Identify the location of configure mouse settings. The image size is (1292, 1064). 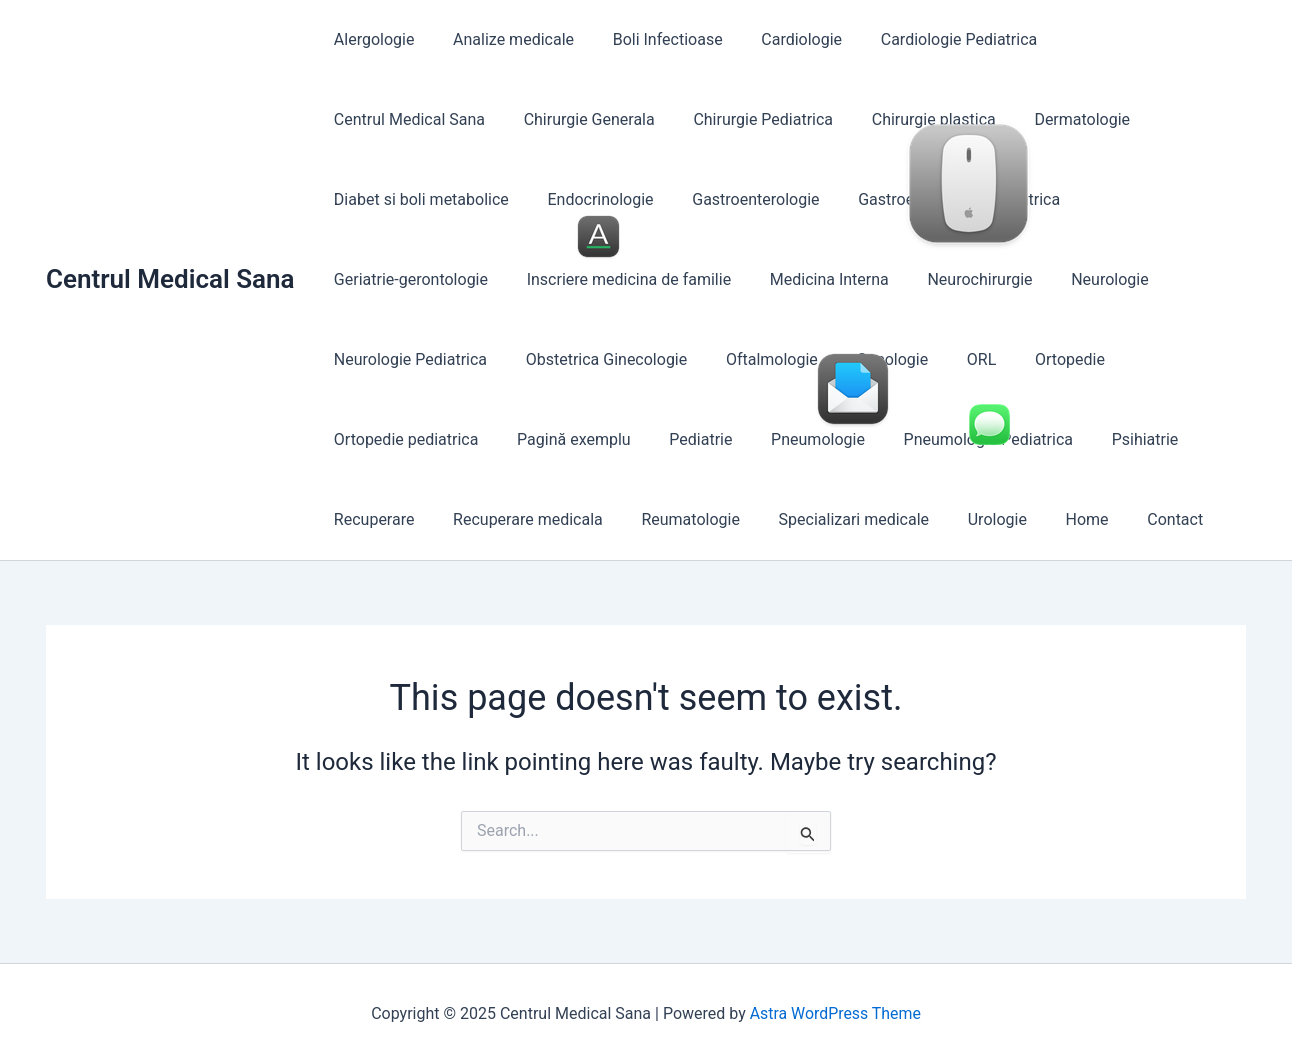
(968, 183).